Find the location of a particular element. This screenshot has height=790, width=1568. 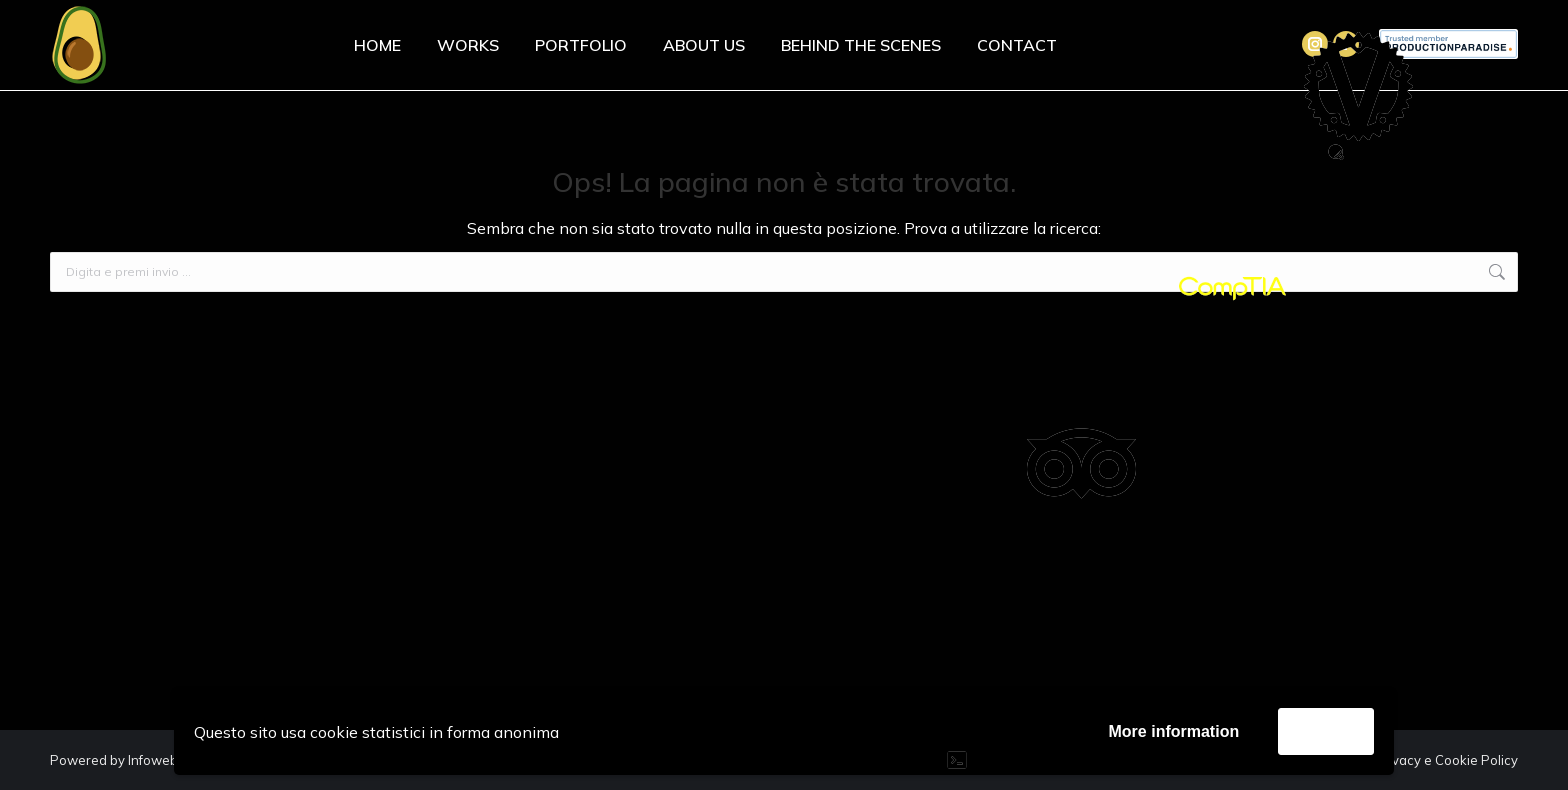

CompTIA official logo is located at coordinates (1232, 288).